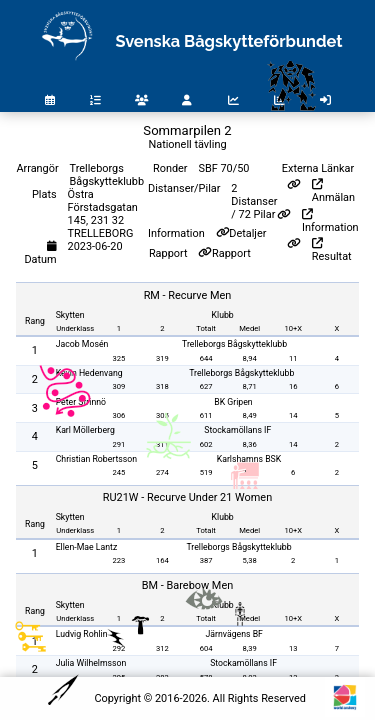 This screenshot has height=720, width=375. I want to click on represents african or savanna themed content, so click(141, 625).